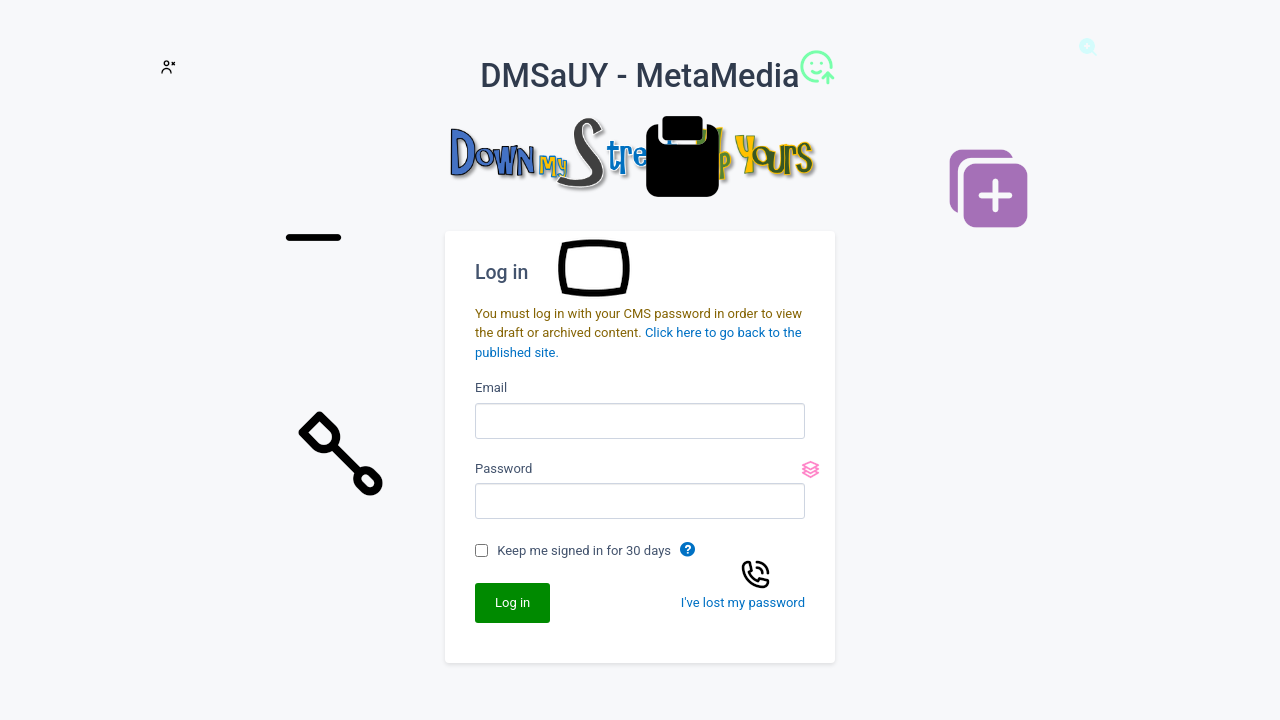 This screenshot has height=720, width=1280. I want to click on duplicate or copy an item, so click(988, 188).